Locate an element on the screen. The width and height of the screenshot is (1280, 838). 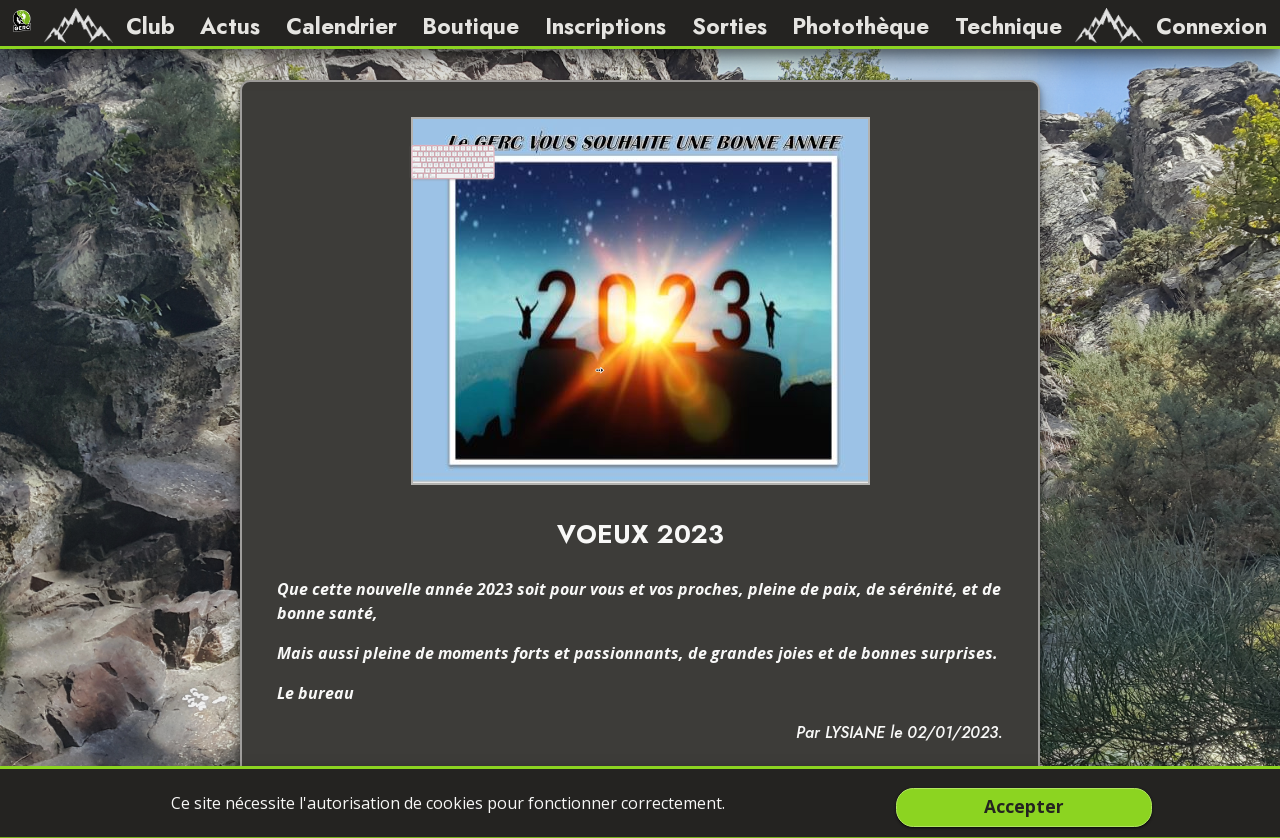
connect a bluetooth keyboard is located at coordinates (453, 162).